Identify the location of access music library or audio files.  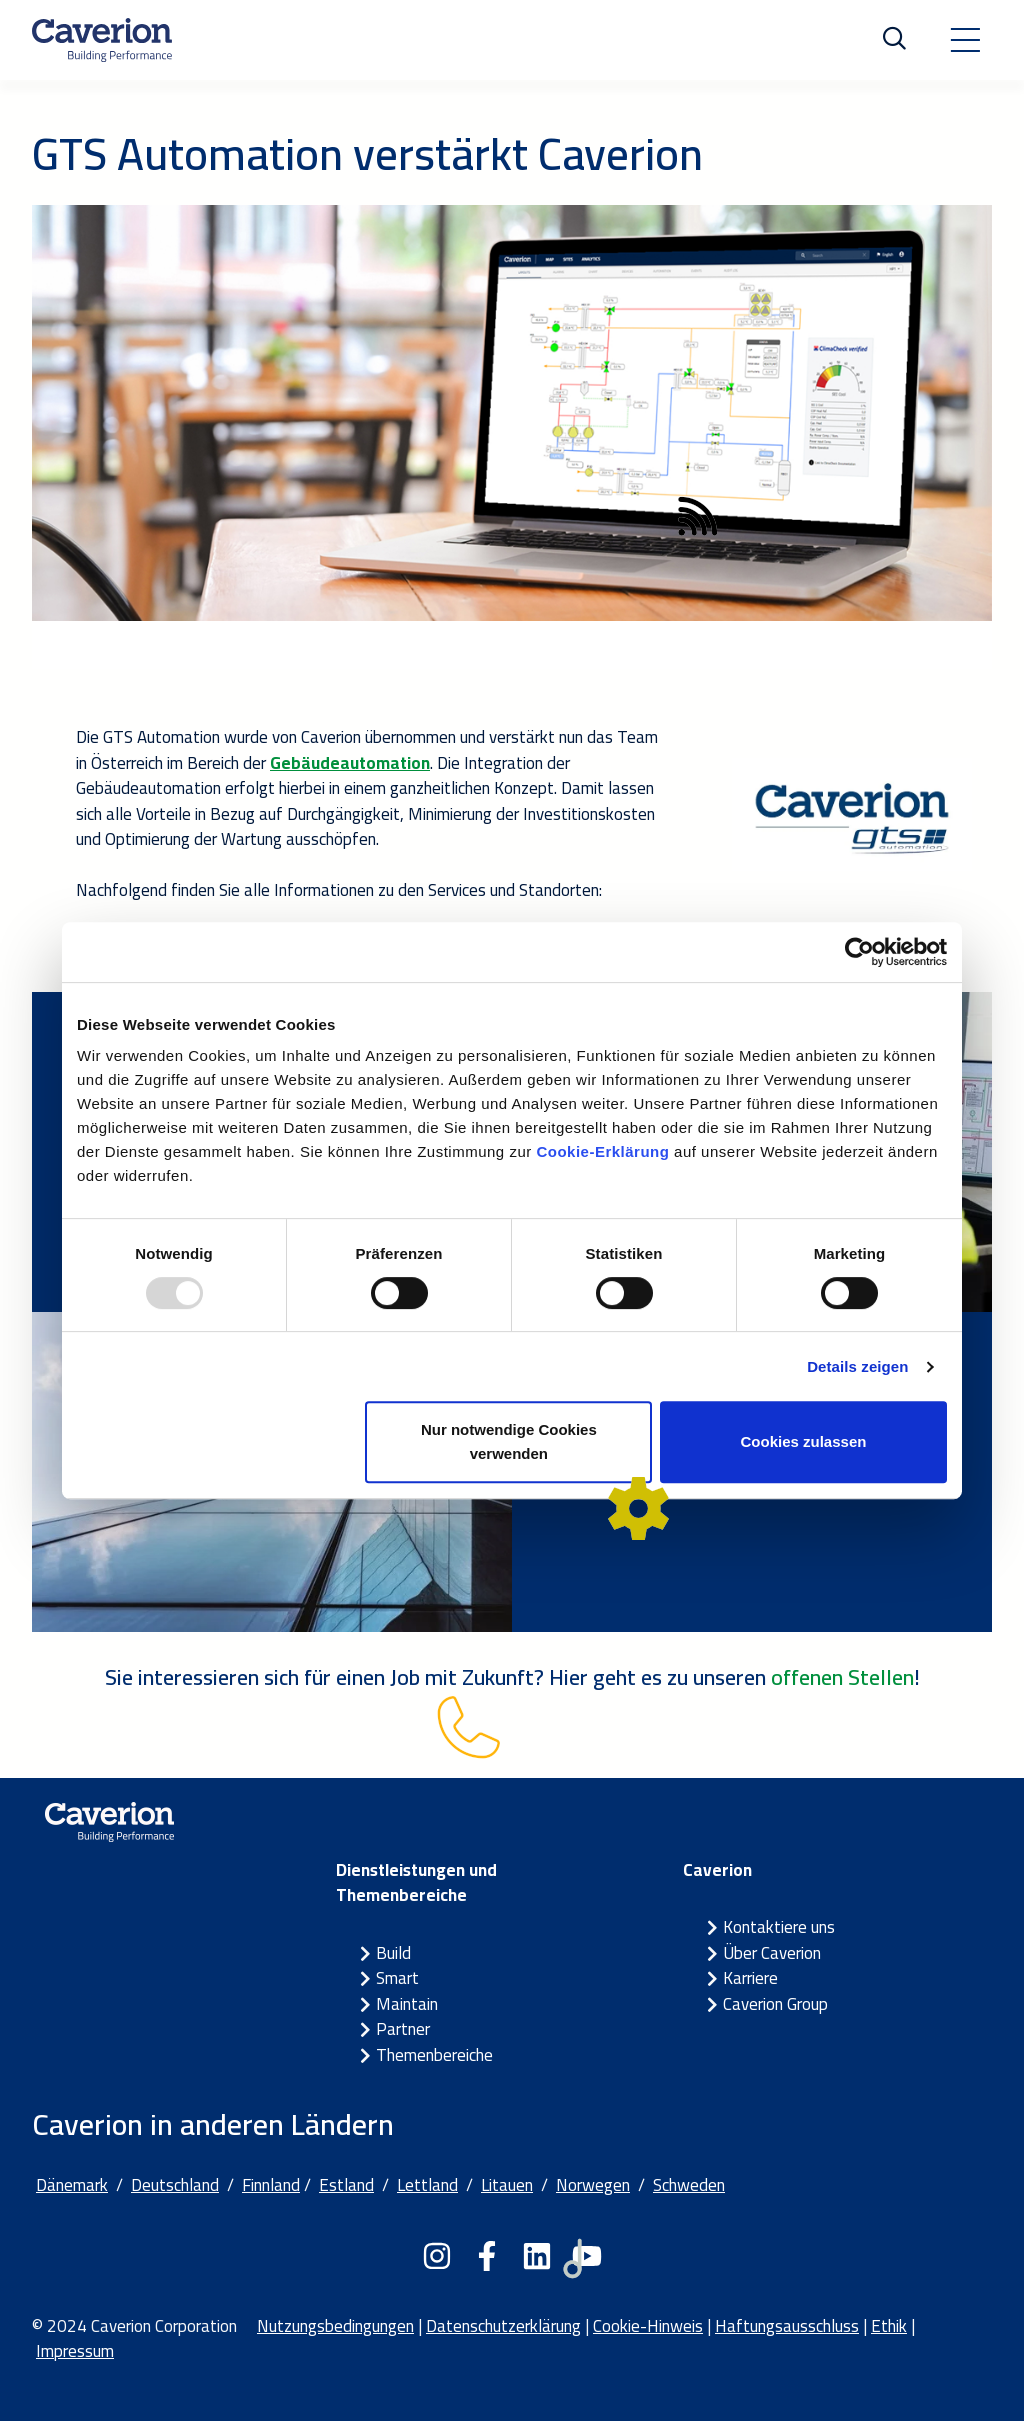
(572, 2258).